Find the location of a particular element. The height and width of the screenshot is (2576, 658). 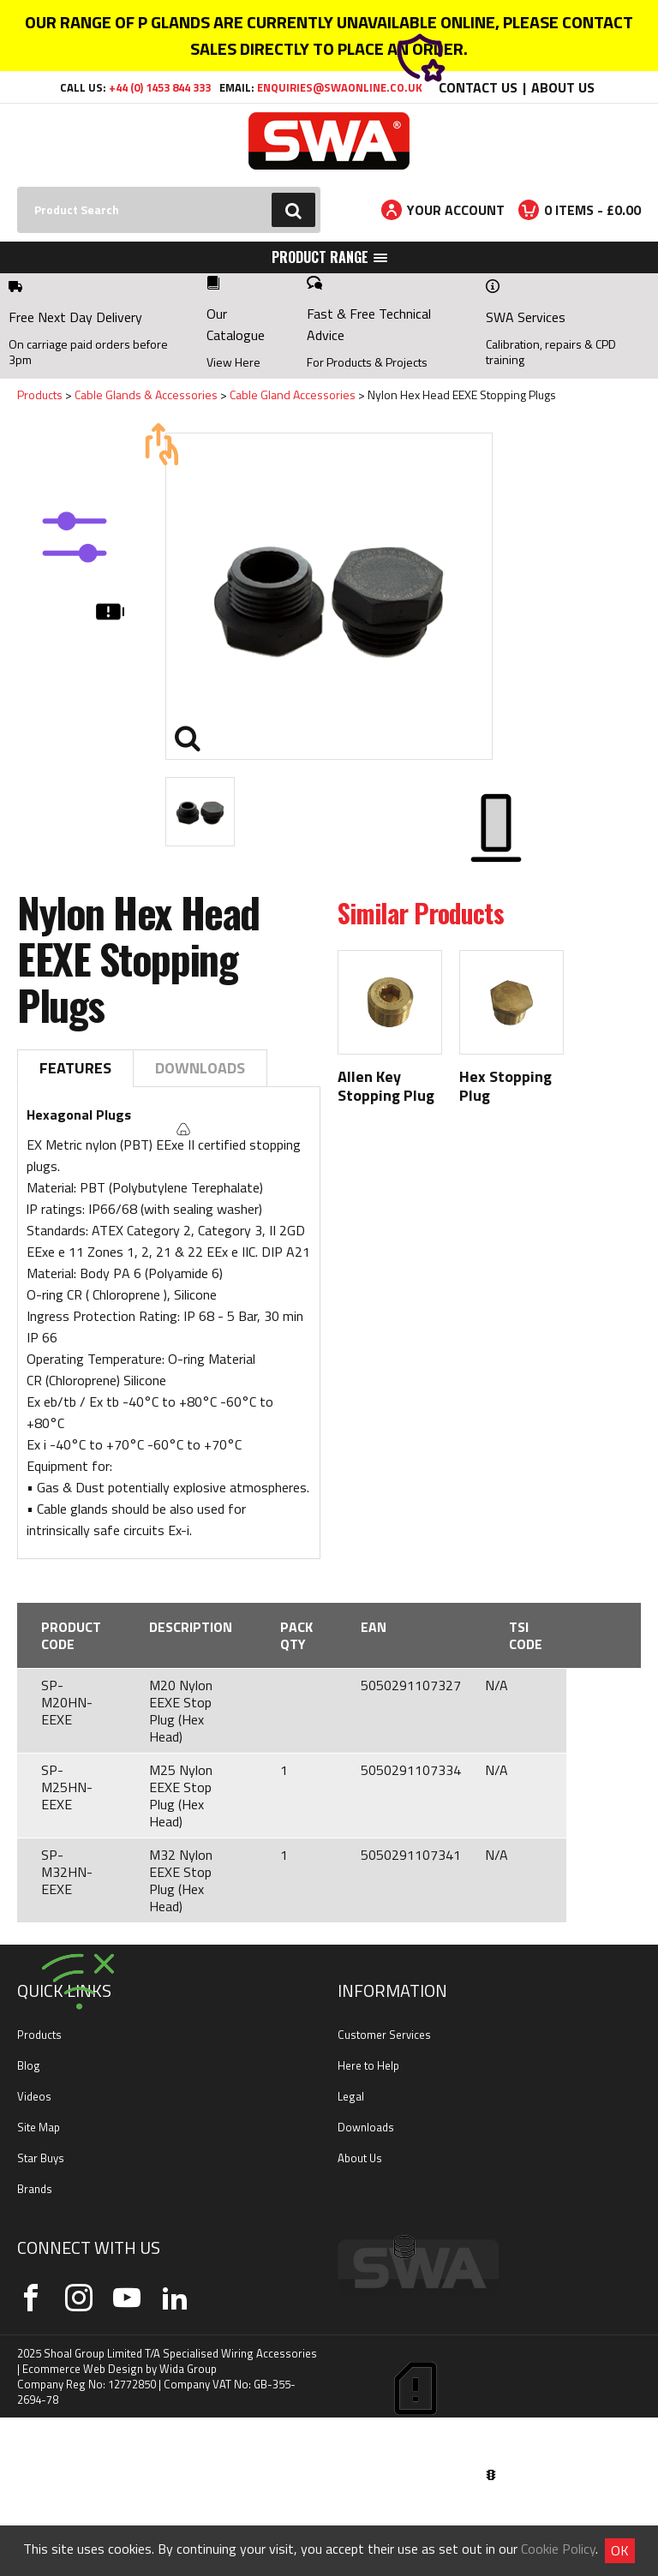

indicates no wifi connection available is located at coordinates (79, 1980).